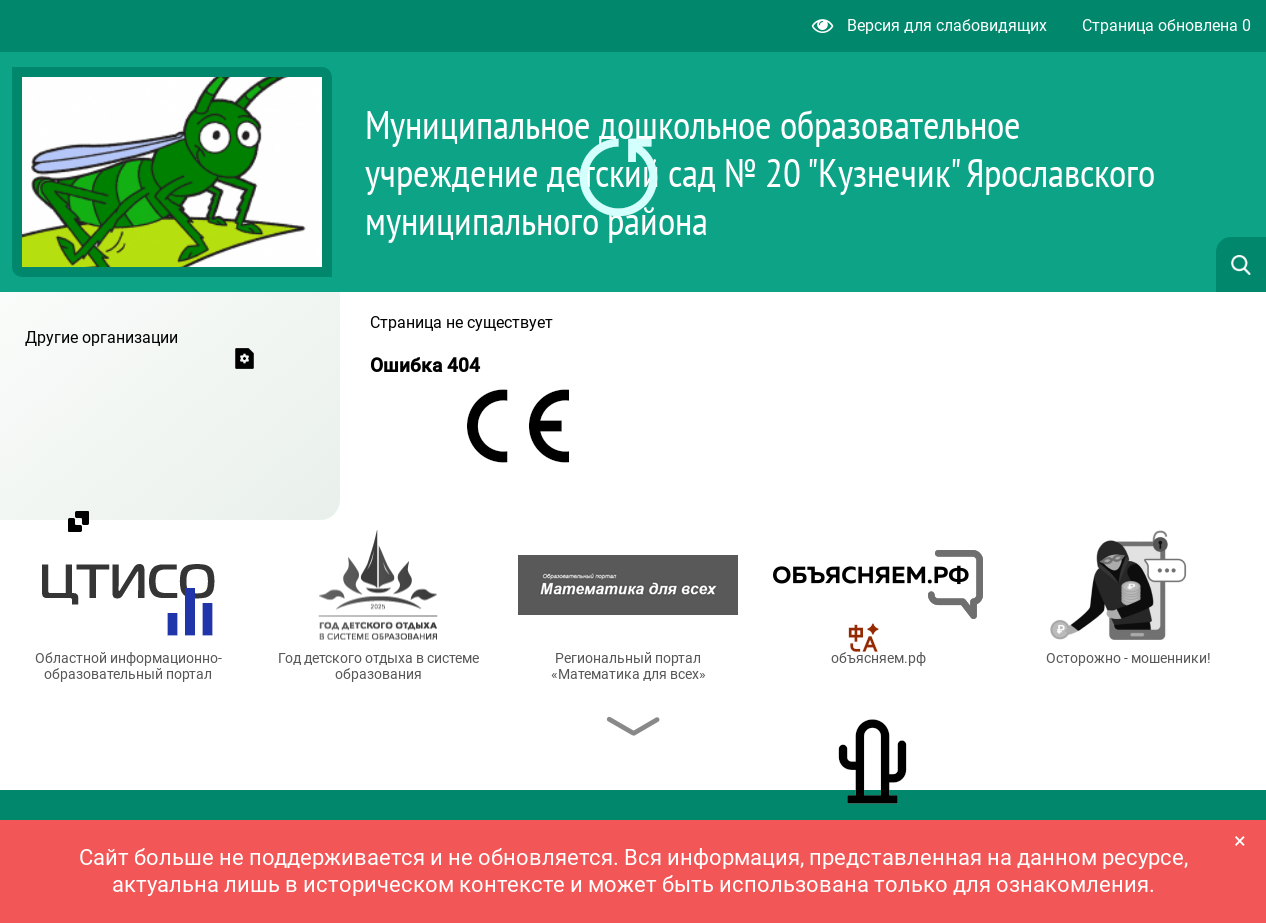 The height and width of the screenshot is (923, 1266). What do you see at coordinates (190, 613) in the screenshot?
I see `view analytics or statistics` at bounding box center [190, 613].